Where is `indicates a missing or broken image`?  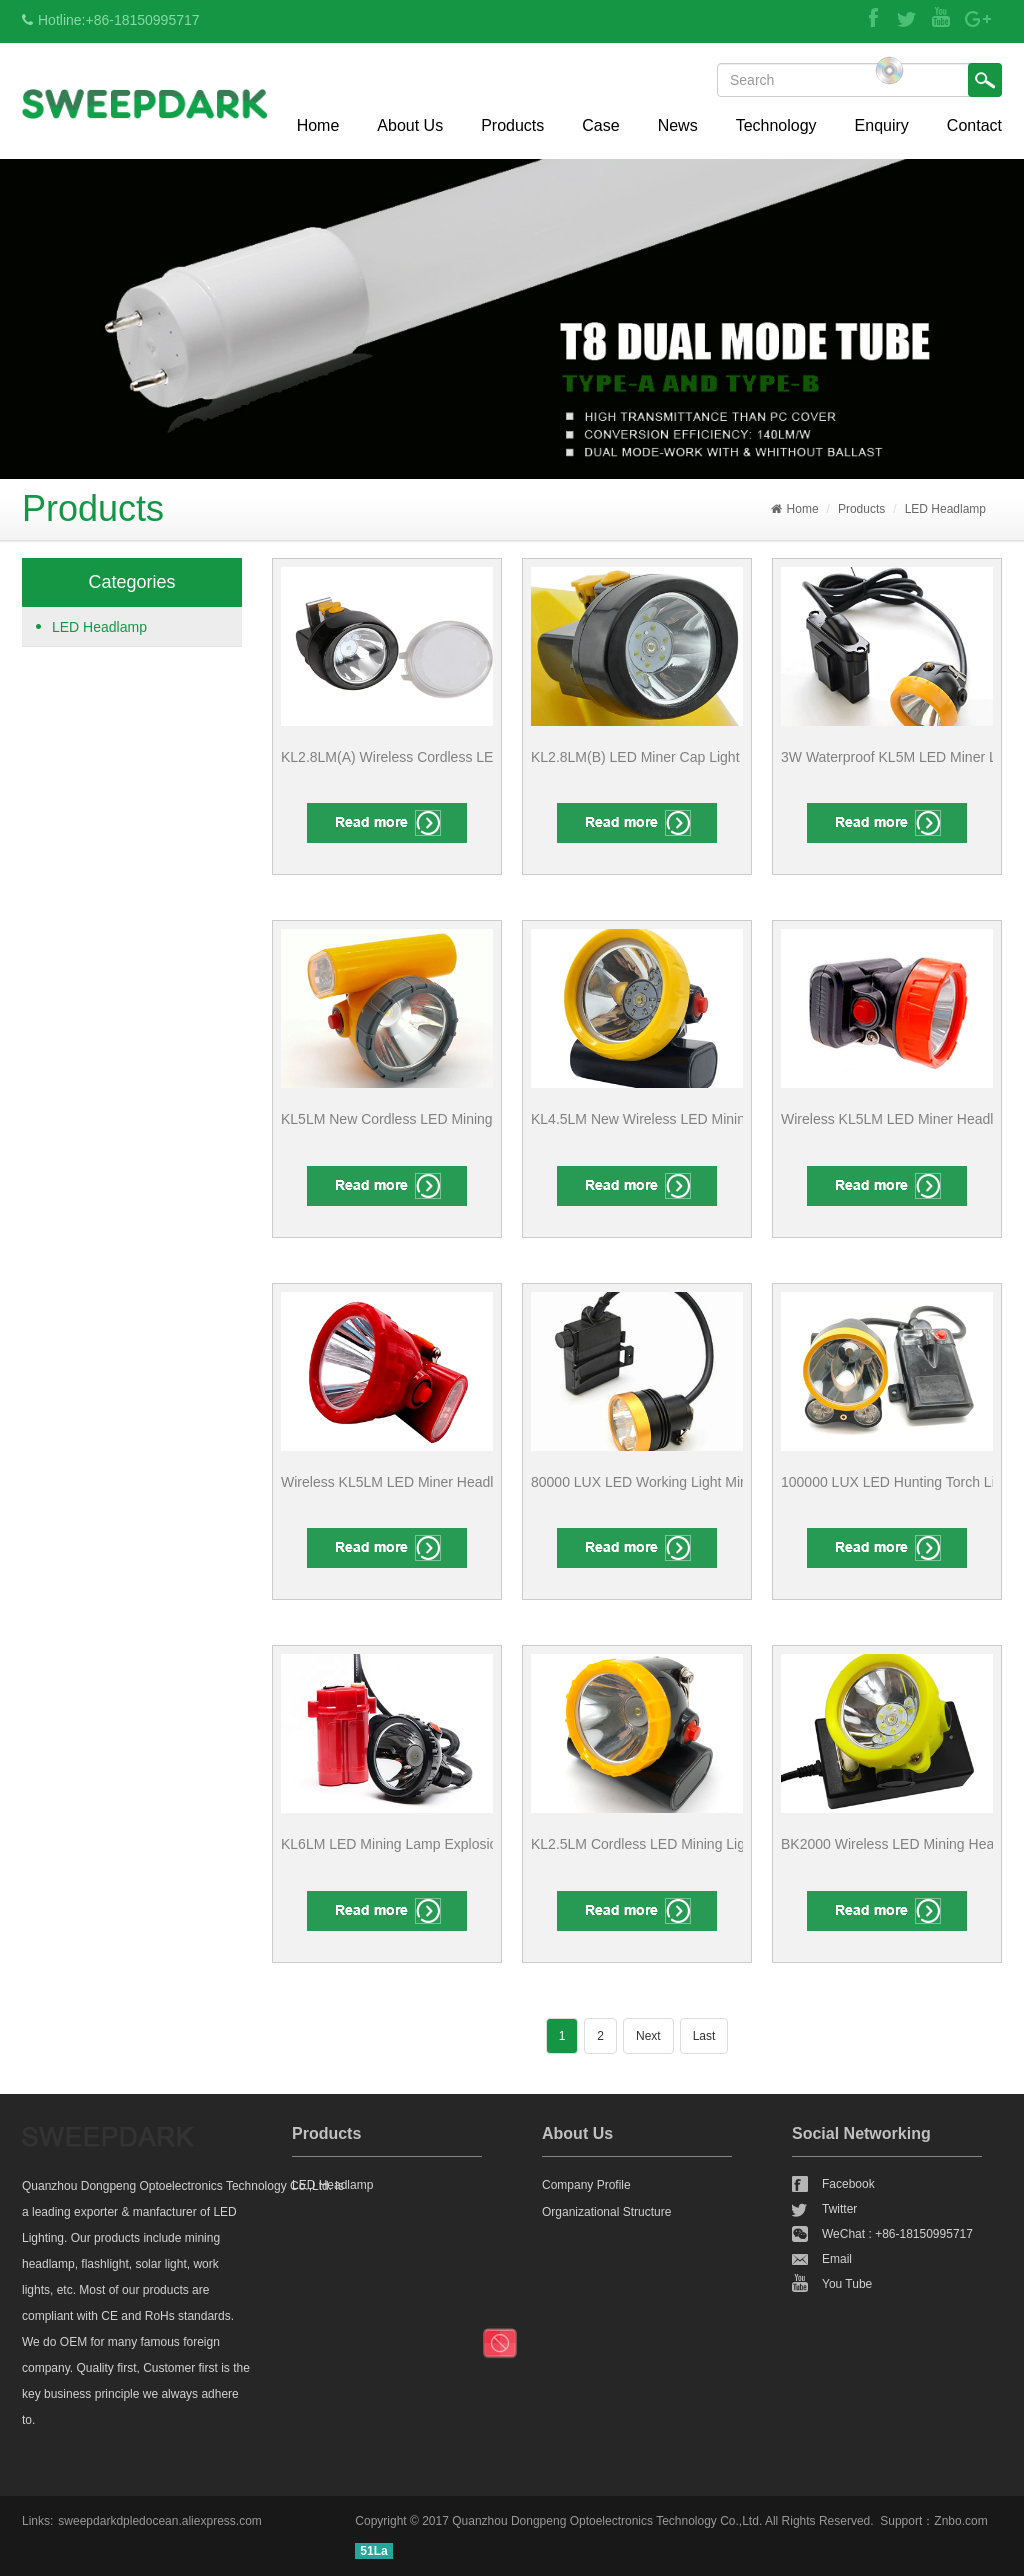 indicates a missing or broken image is located at coordinates (500, 2342).